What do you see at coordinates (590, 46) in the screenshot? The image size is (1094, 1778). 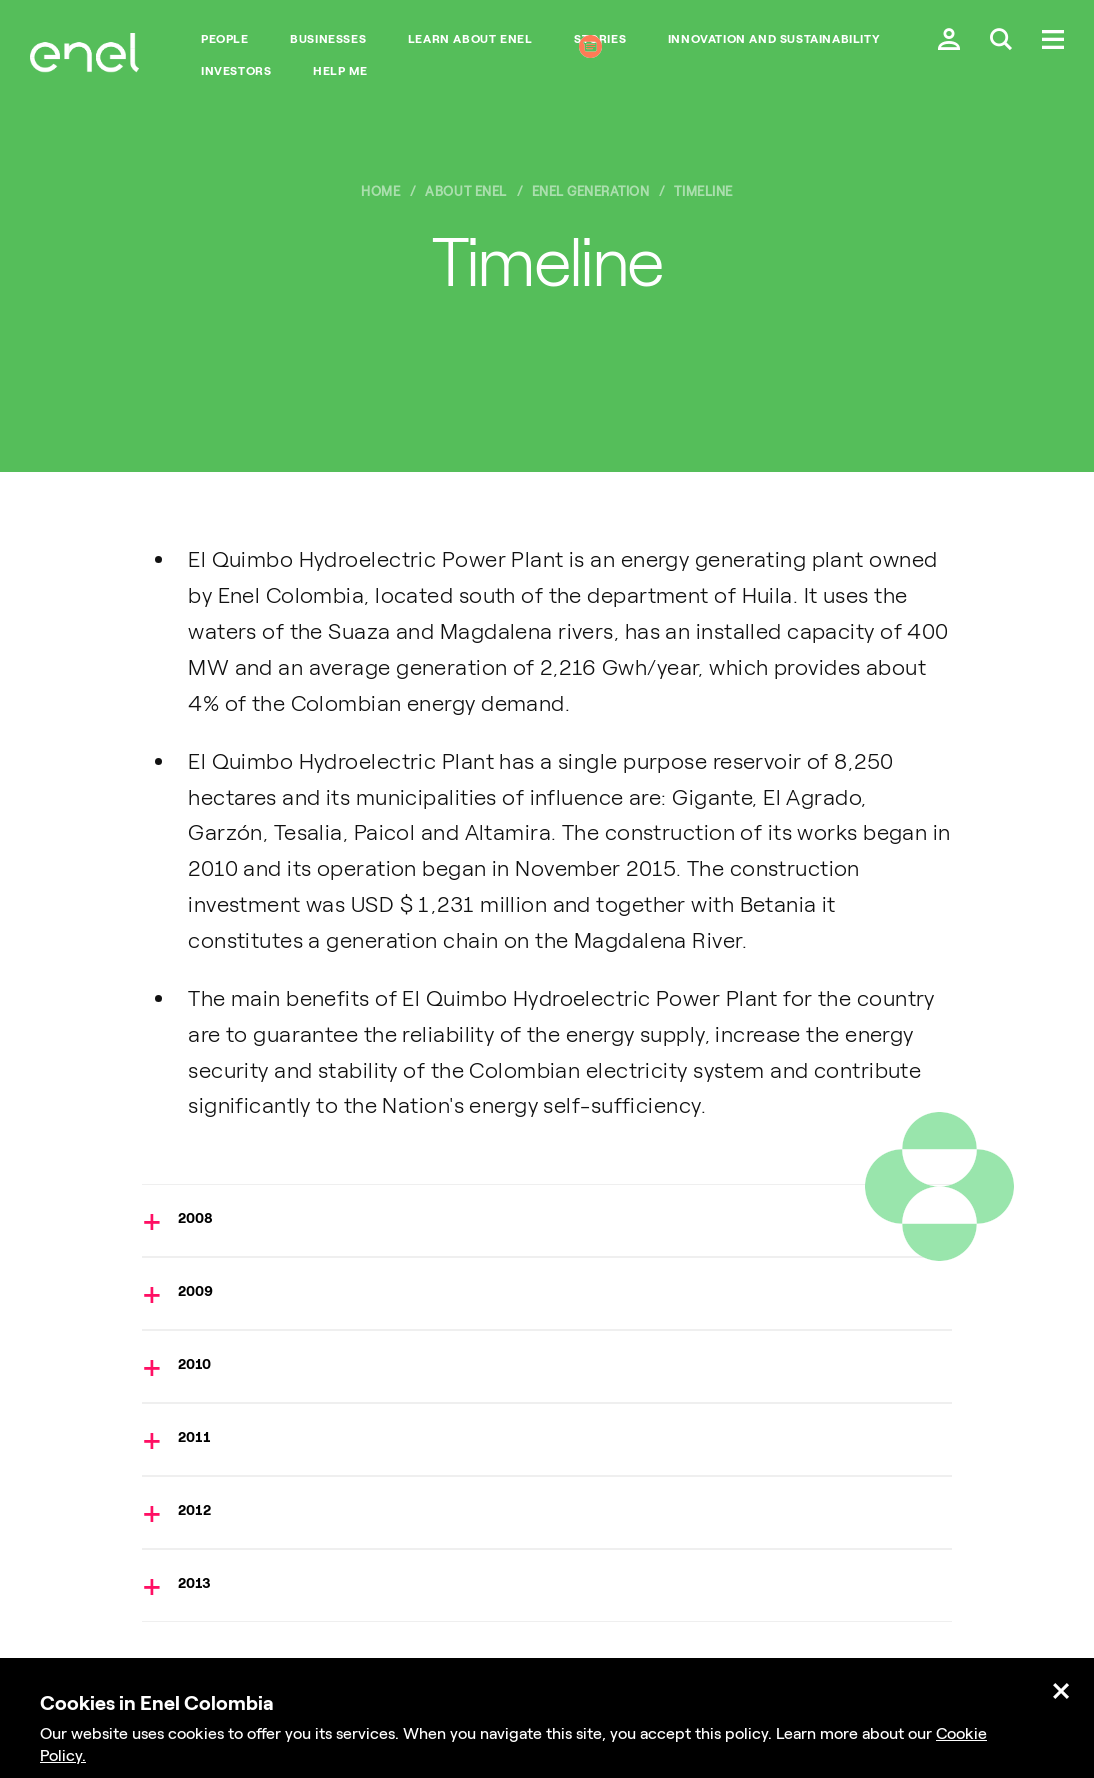 I see `open Google Messages app` at bounding box center [590, 46].